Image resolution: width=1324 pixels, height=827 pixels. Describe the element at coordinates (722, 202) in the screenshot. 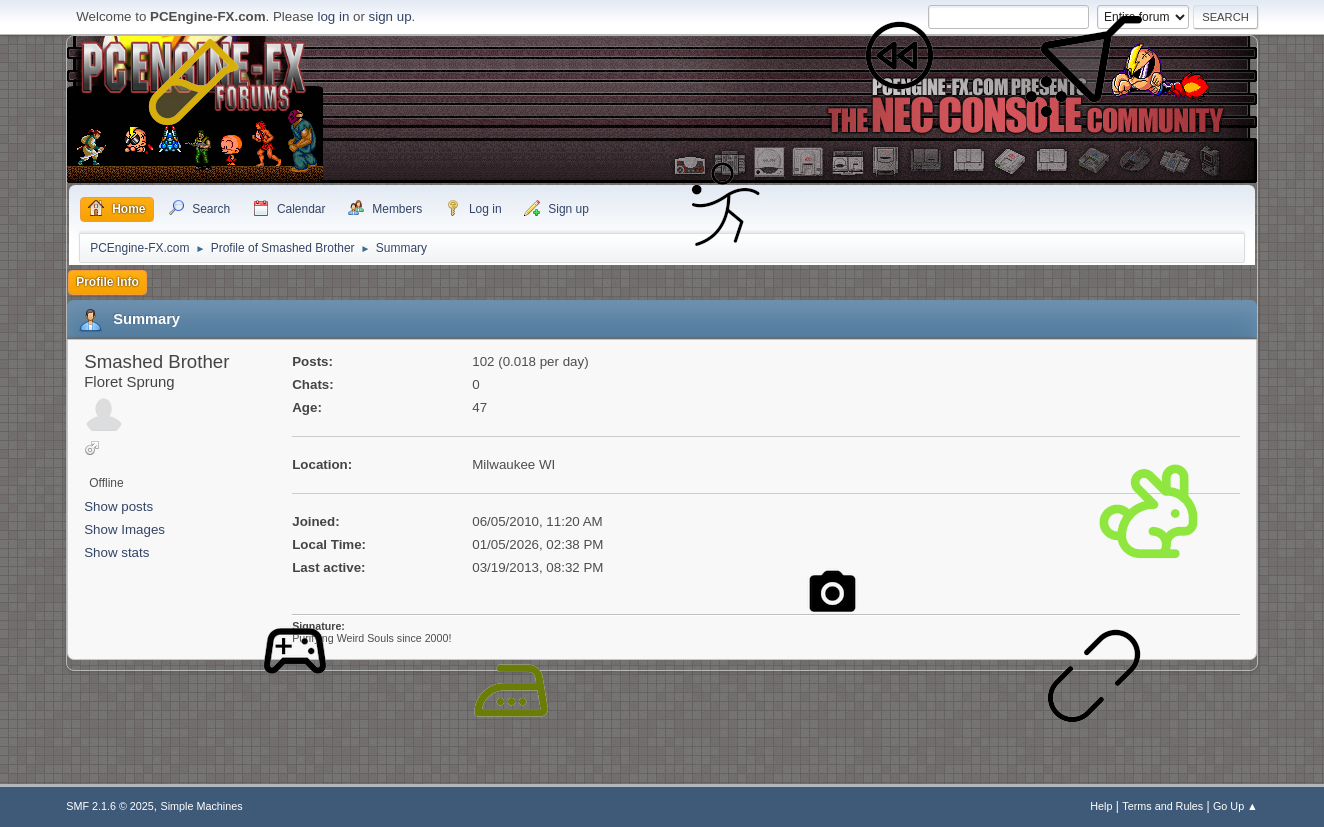

I see `throw or toss an item` at that location.